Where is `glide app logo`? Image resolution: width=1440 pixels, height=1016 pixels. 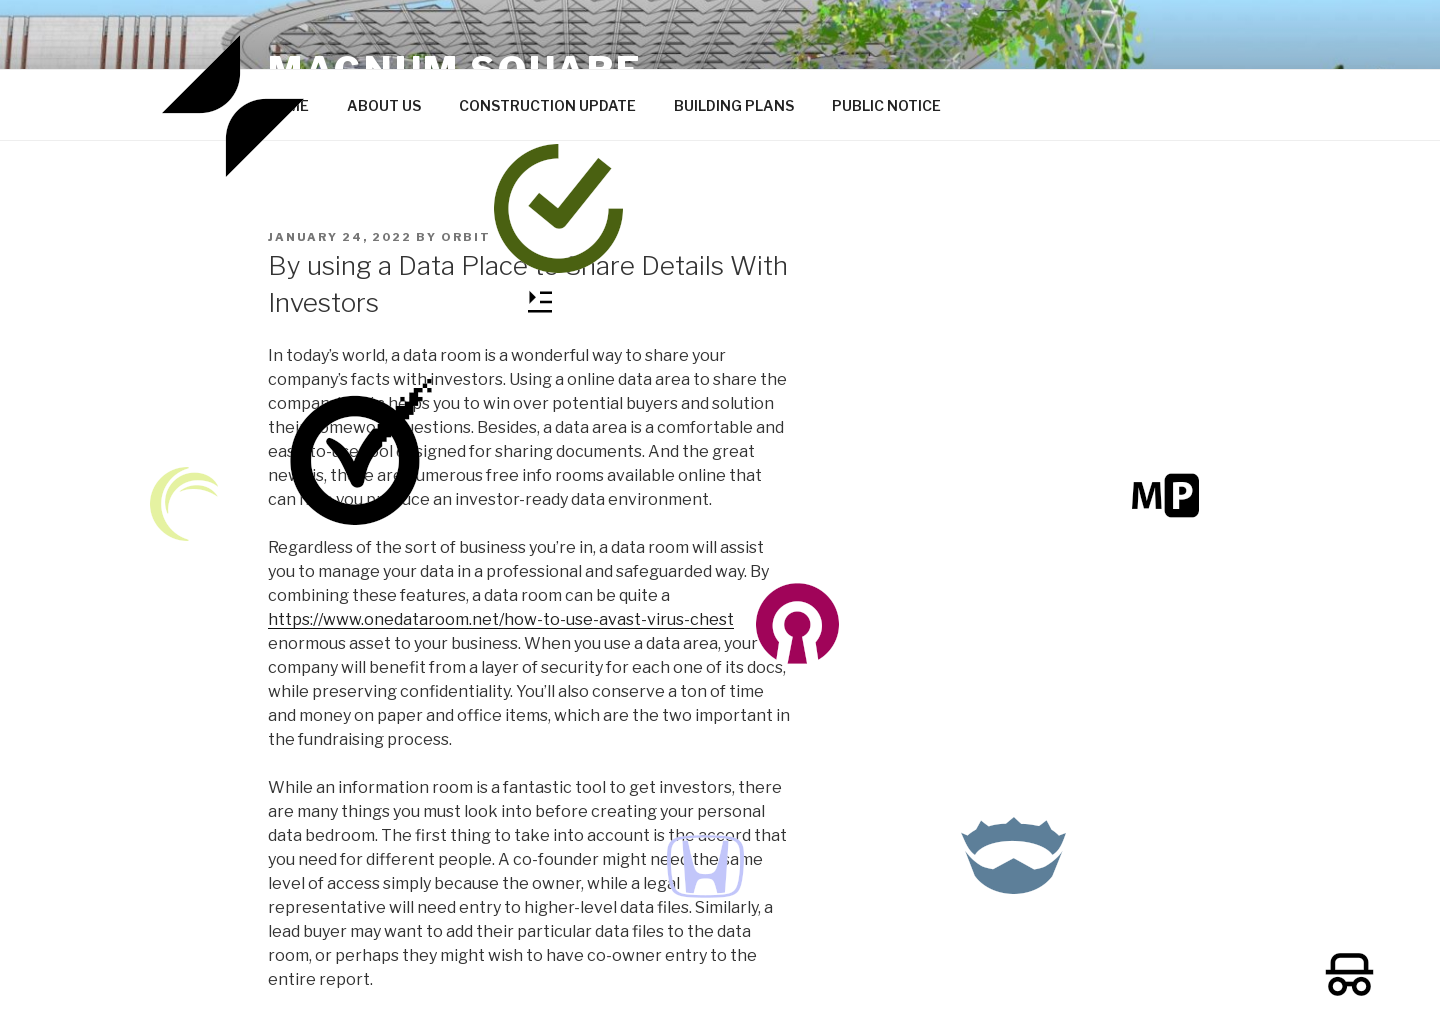
glide app logo is located at coordinates (233, 106).